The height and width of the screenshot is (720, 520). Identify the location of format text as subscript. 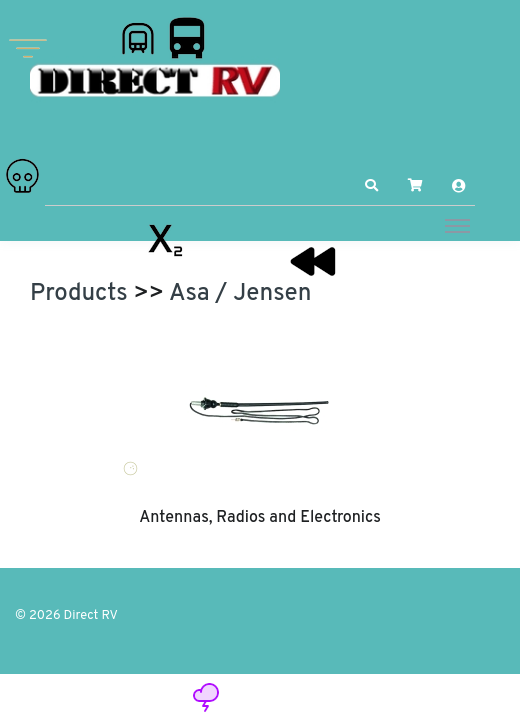
(160, 240).